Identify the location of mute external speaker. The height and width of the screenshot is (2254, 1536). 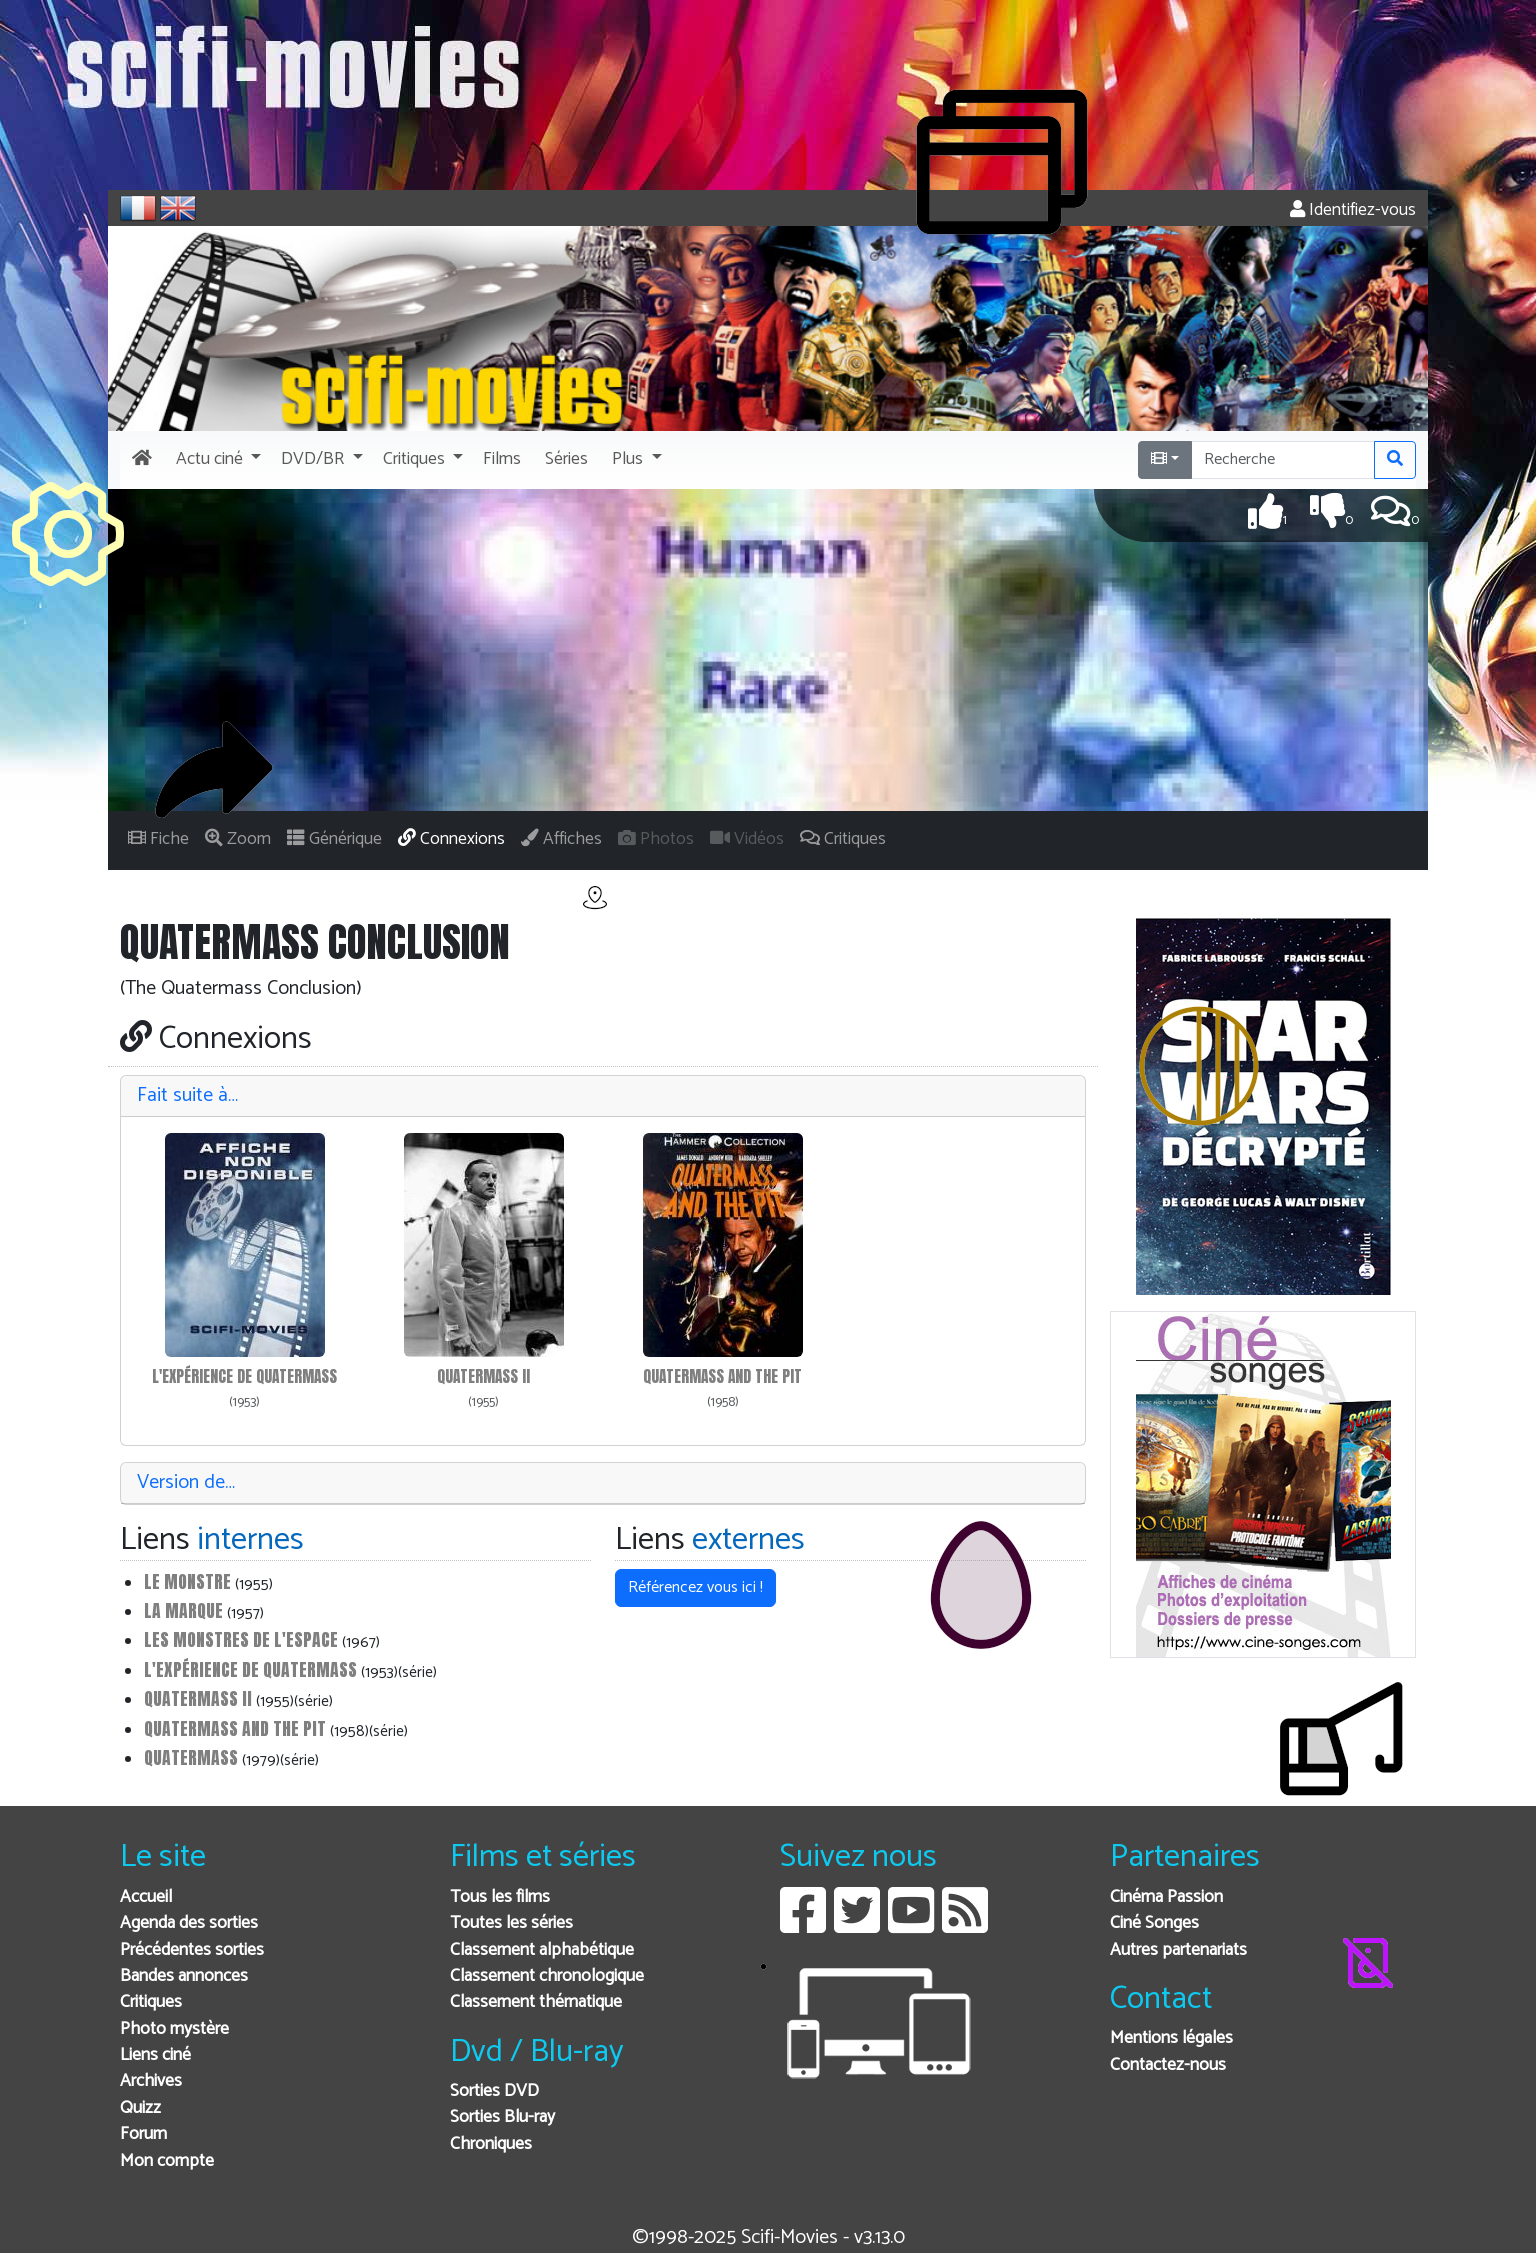
(1368, 1963).